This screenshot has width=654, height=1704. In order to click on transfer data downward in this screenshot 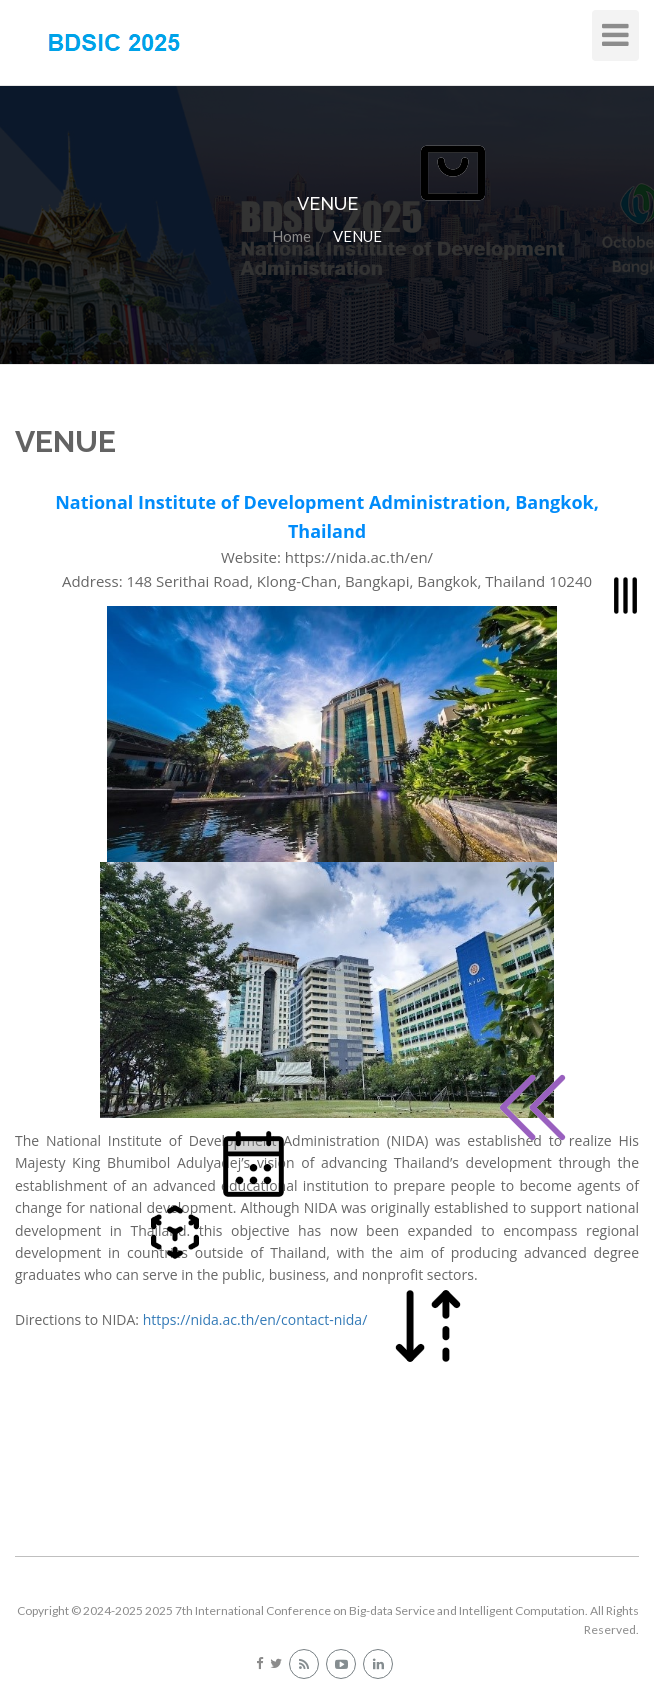, I will do `click(428, 1326)`.